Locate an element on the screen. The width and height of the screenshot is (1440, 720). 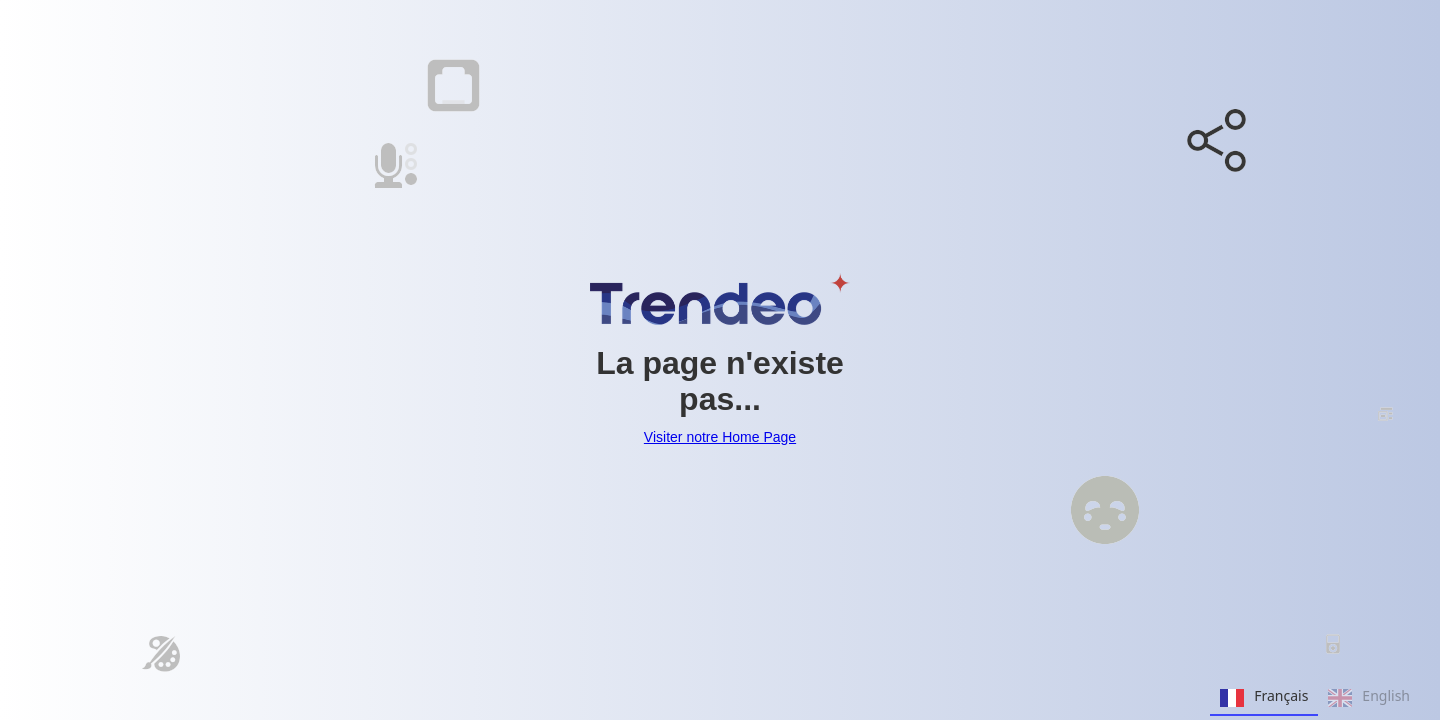
indicates microphone input level is set to low is located at coordinates (396, 164).